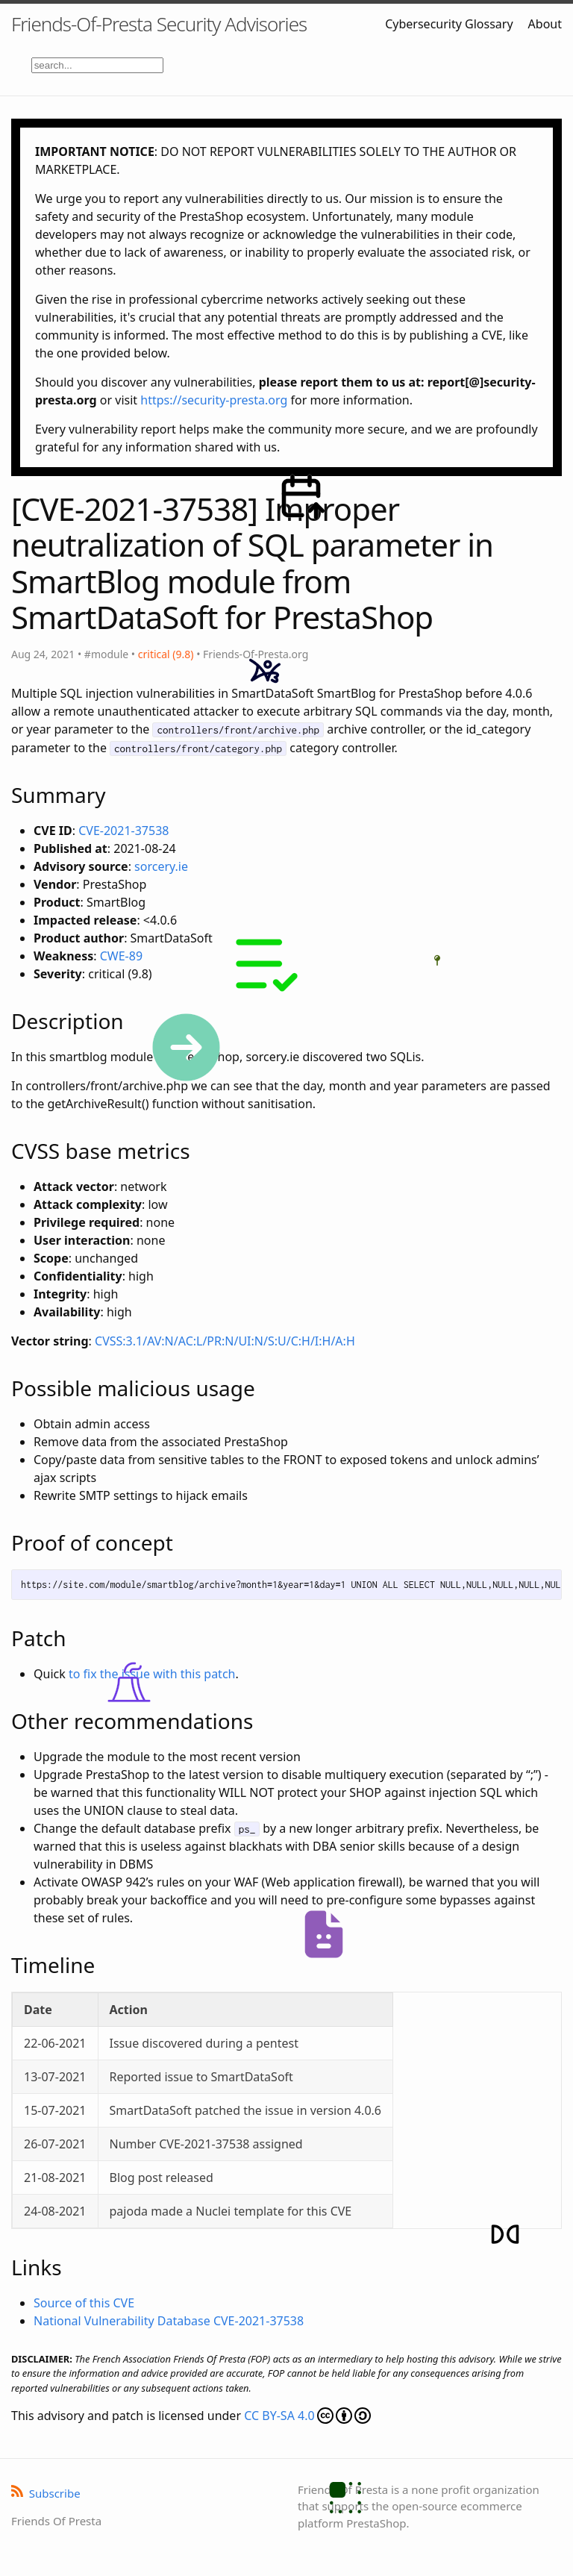 The height and width of the screenshot is (2576, 573). Describe the element at coordinates (265, 670) in the screenshot. I see `link to Archive of Our Own (AO3) fanfiction platform` at that location.